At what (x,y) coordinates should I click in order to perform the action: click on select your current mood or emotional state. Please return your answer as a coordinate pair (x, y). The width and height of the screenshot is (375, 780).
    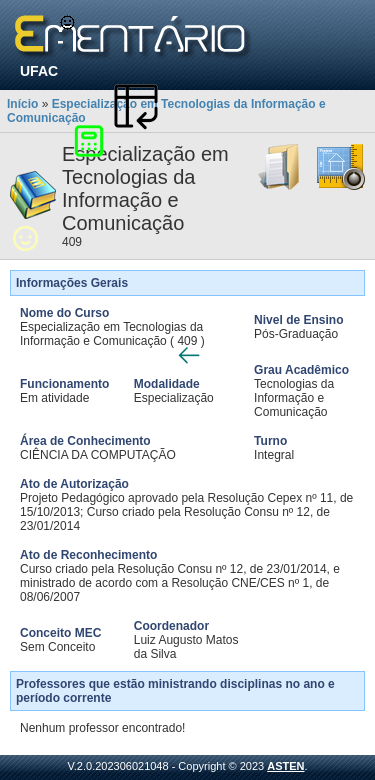
    Looking at the image, I should click on (67, 22).